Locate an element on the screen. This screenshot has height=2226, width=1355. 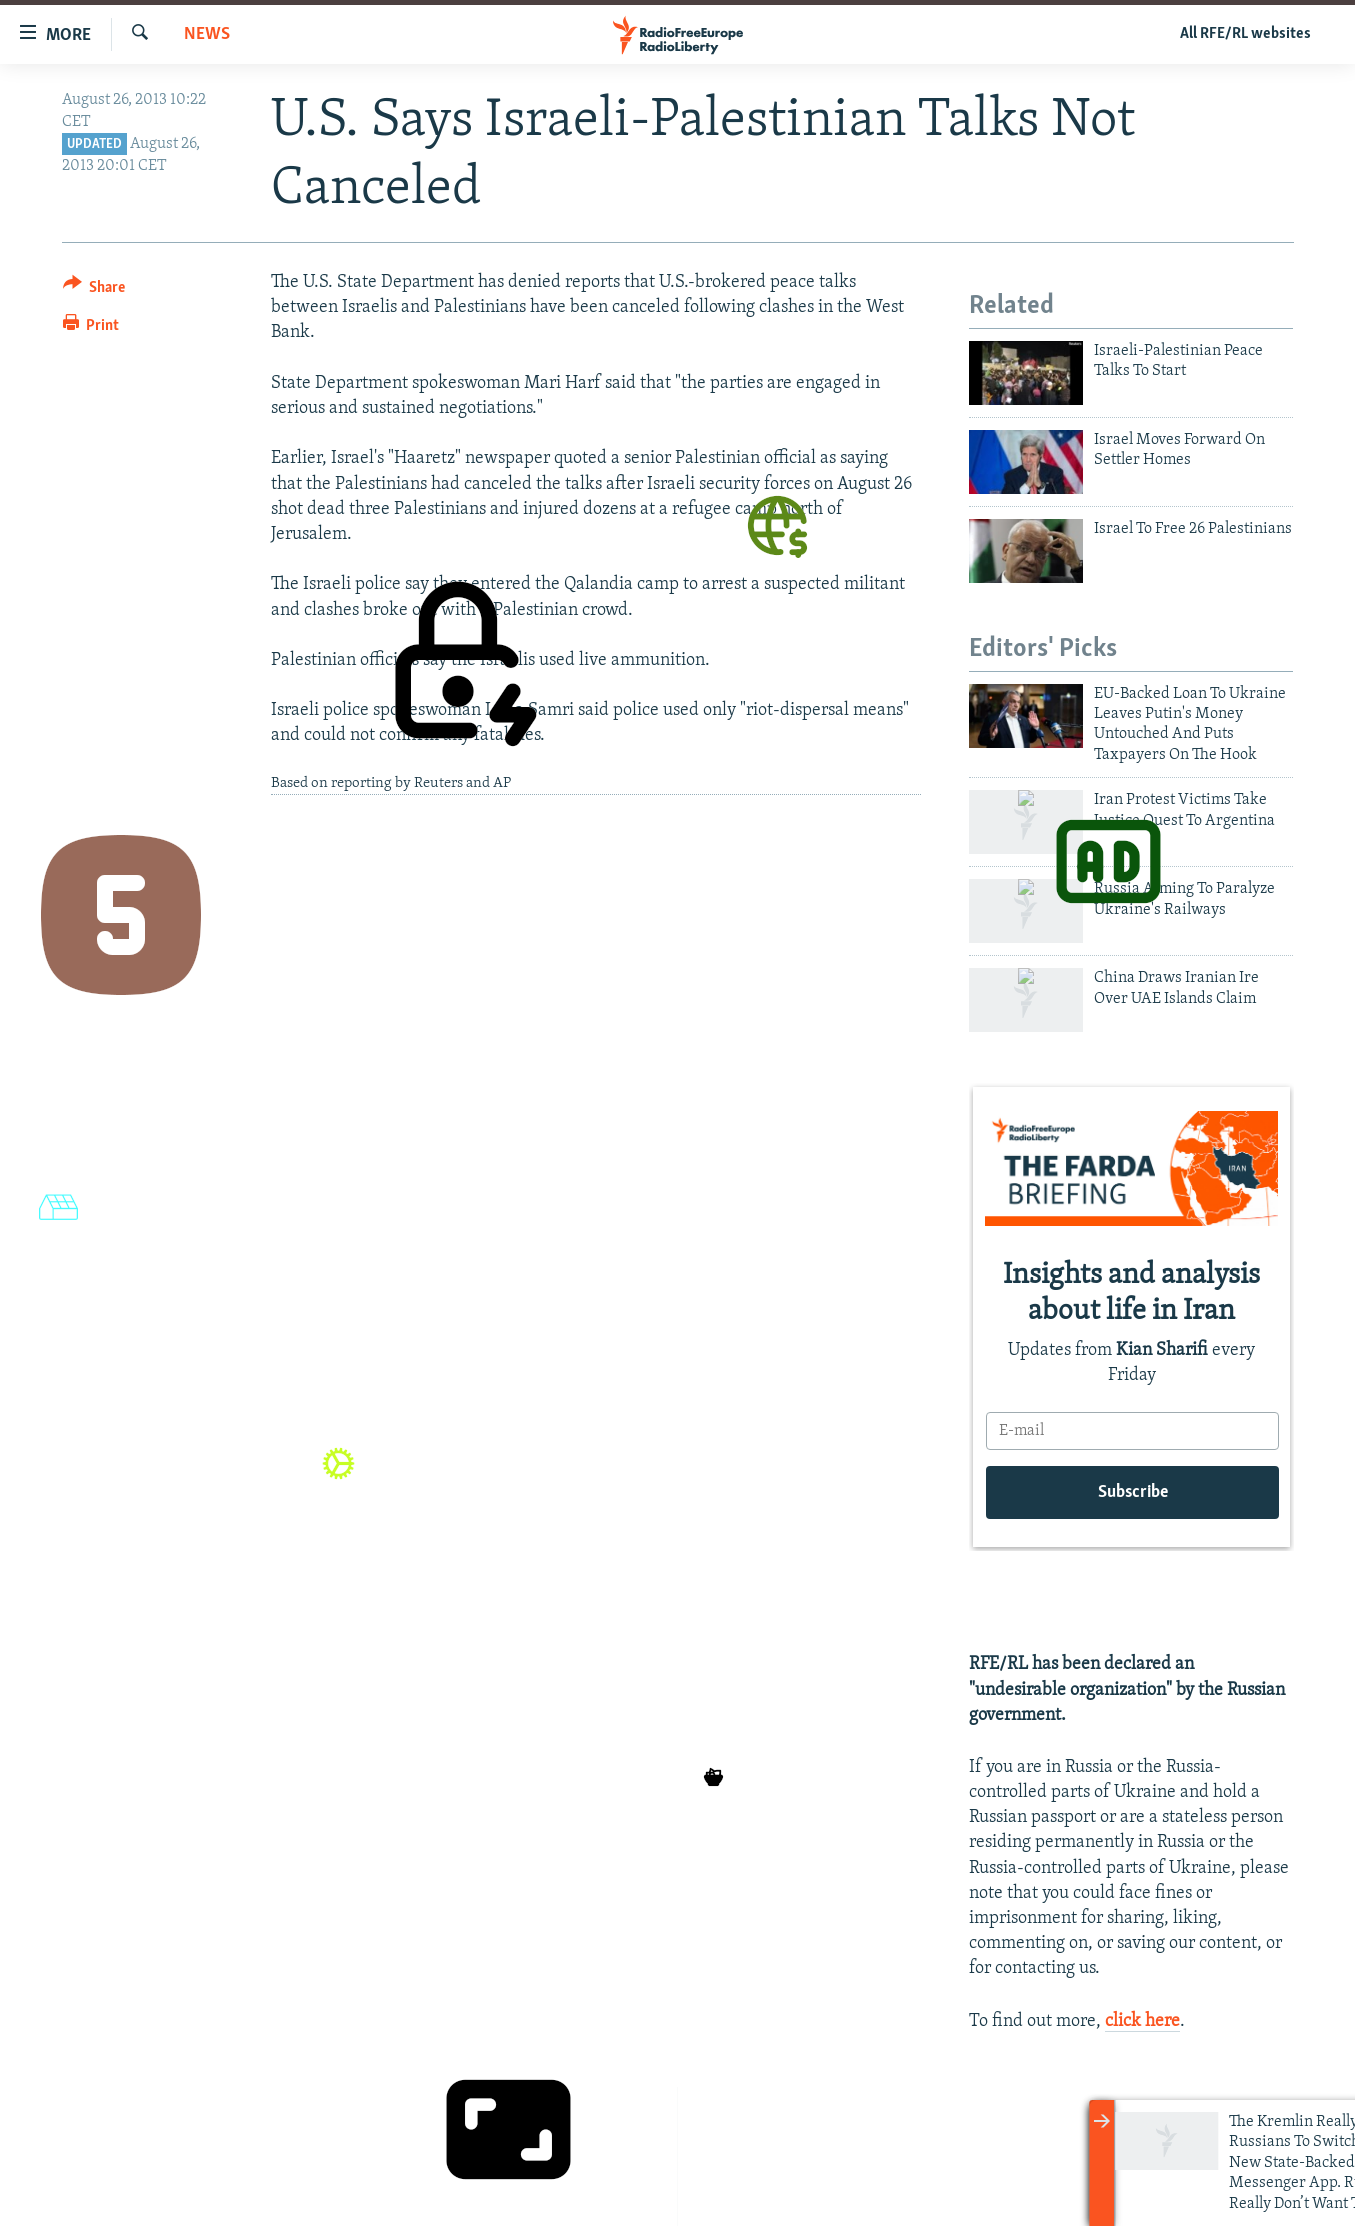
view healthy meal options is located at coordinates (713, 1776).